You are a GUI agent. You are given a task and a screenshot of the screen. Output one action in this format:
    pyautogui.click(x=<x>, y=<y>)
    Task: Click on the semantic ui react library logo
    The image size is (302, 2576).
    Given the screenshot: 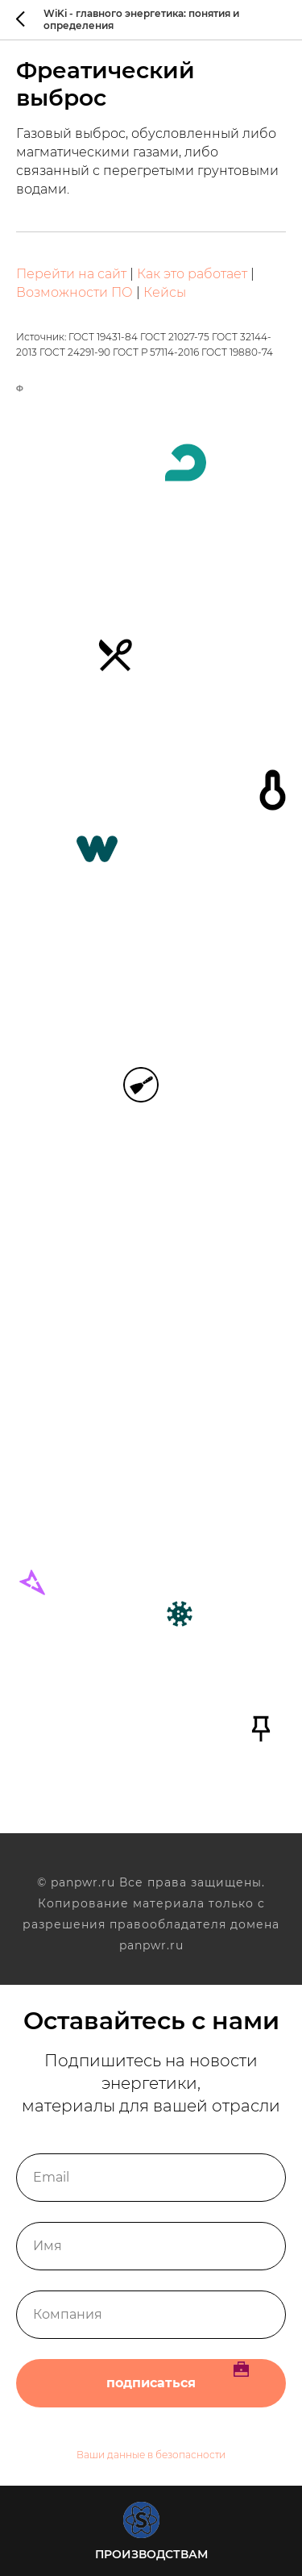 What is the action you would take?
    pyautogui.click(x=141, y=2520)
    